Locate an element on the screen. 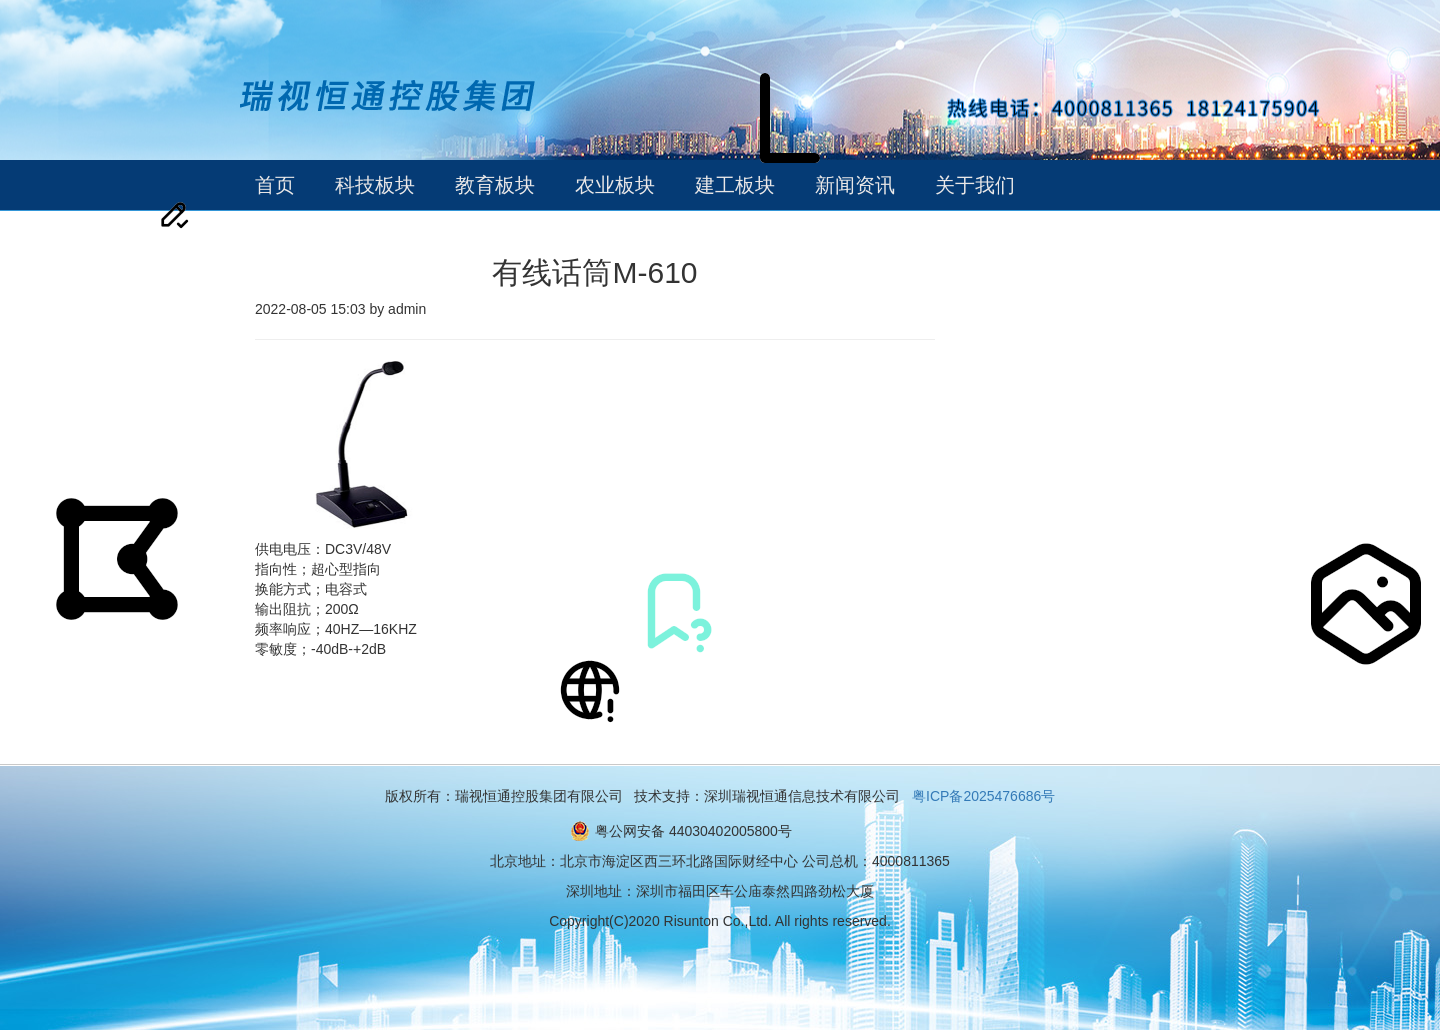  draw a custom polygon shape is located at coordinates (117, 559).